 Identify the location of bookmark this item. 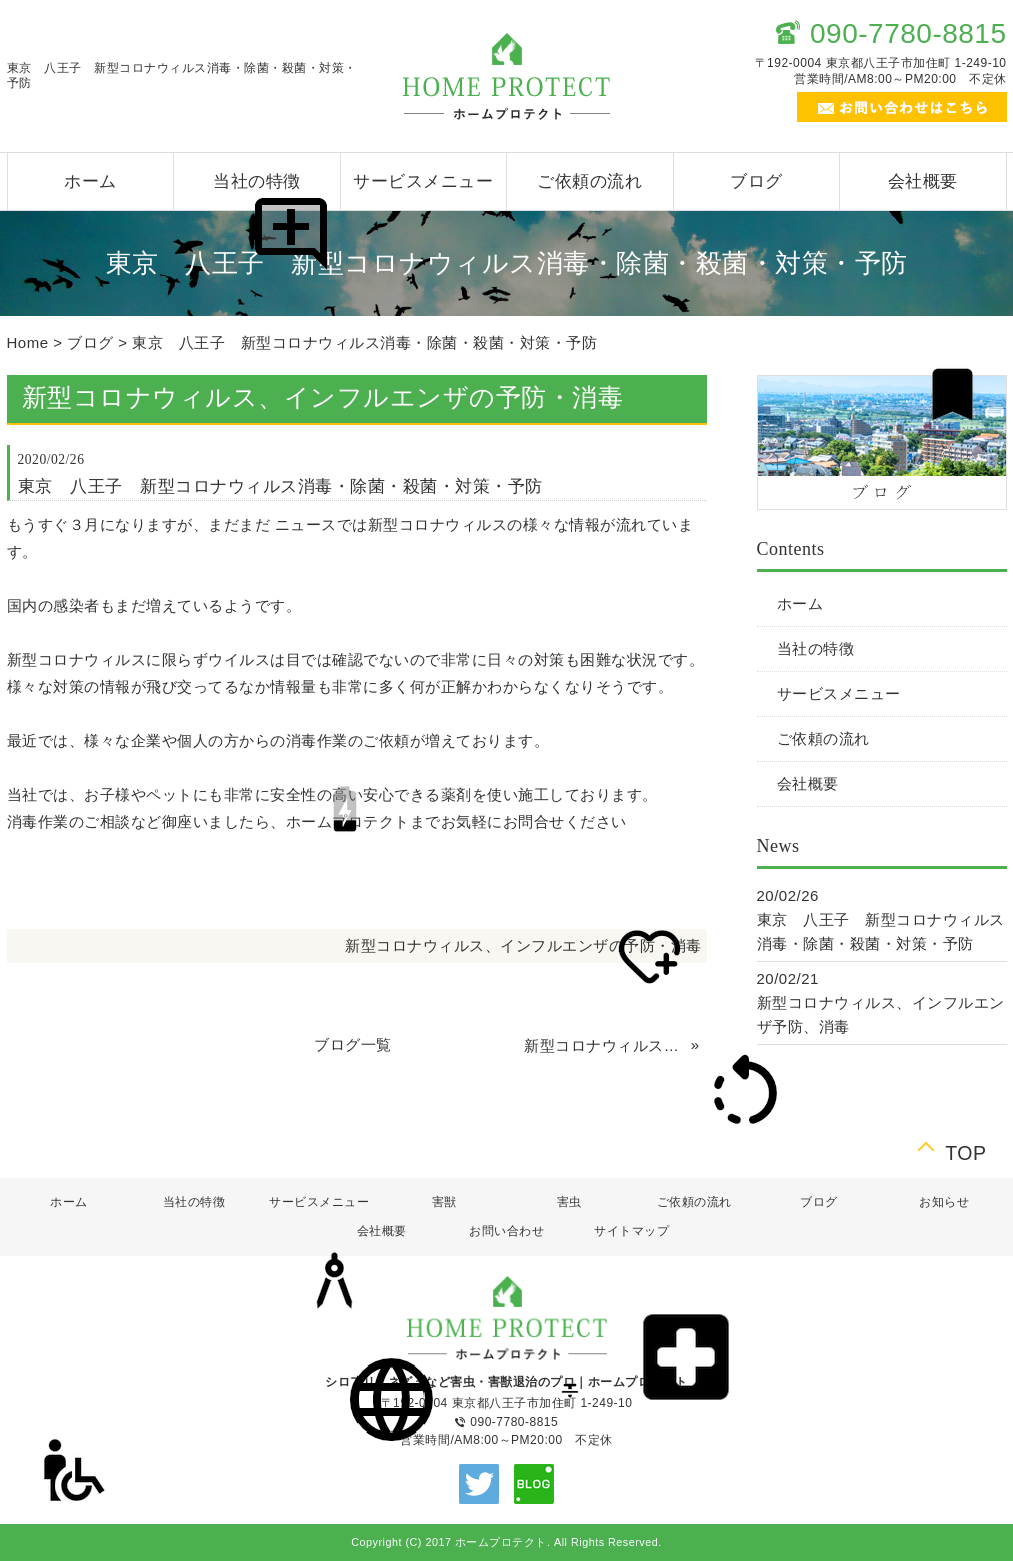
(952, 394).